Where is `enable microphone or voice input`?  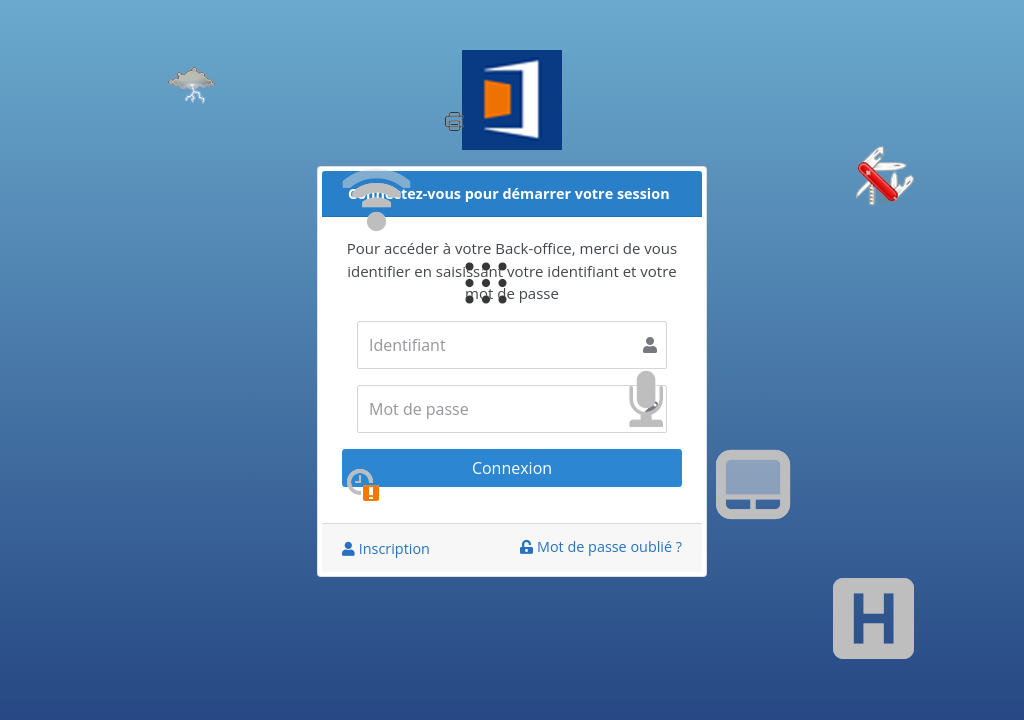 enable microphone or voice input is located at coordinates (648, 397).